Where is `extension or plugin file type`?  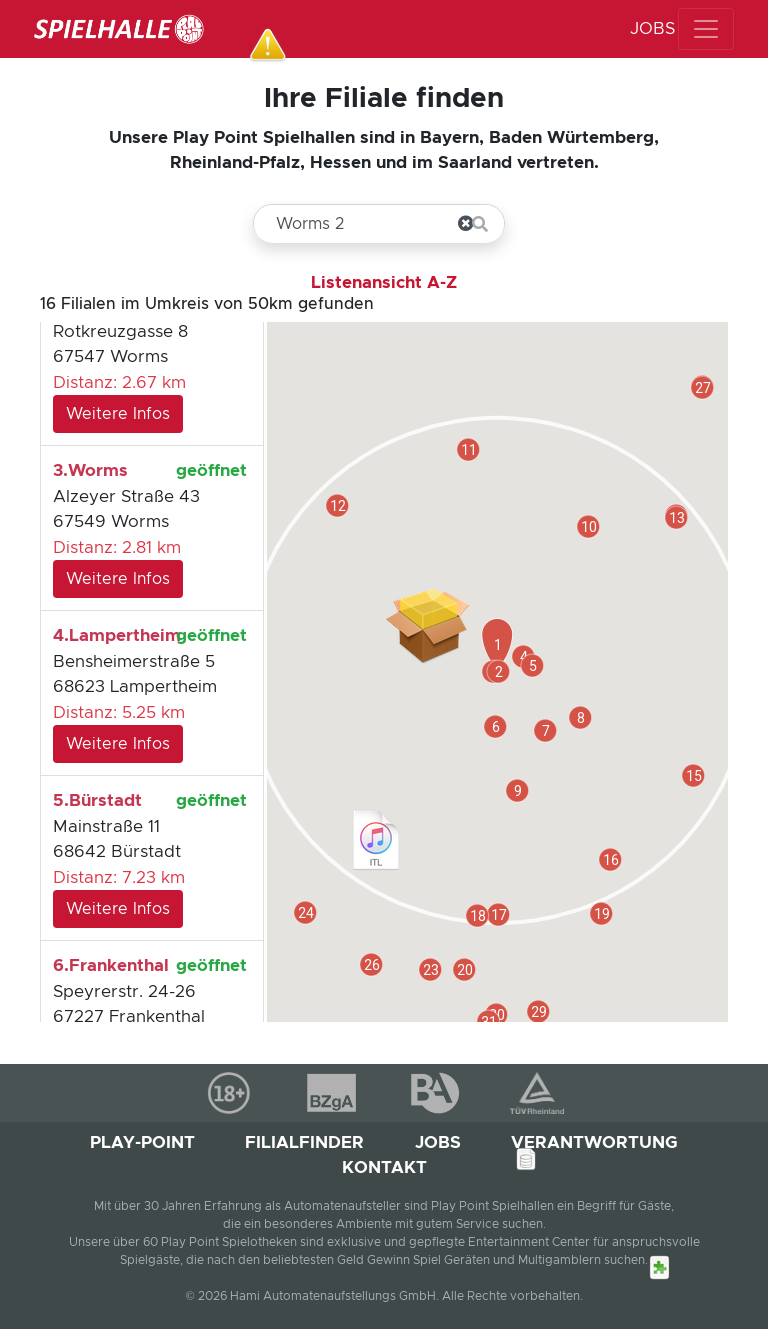
extension or plugin file type is located at coordinates (659, 1267).